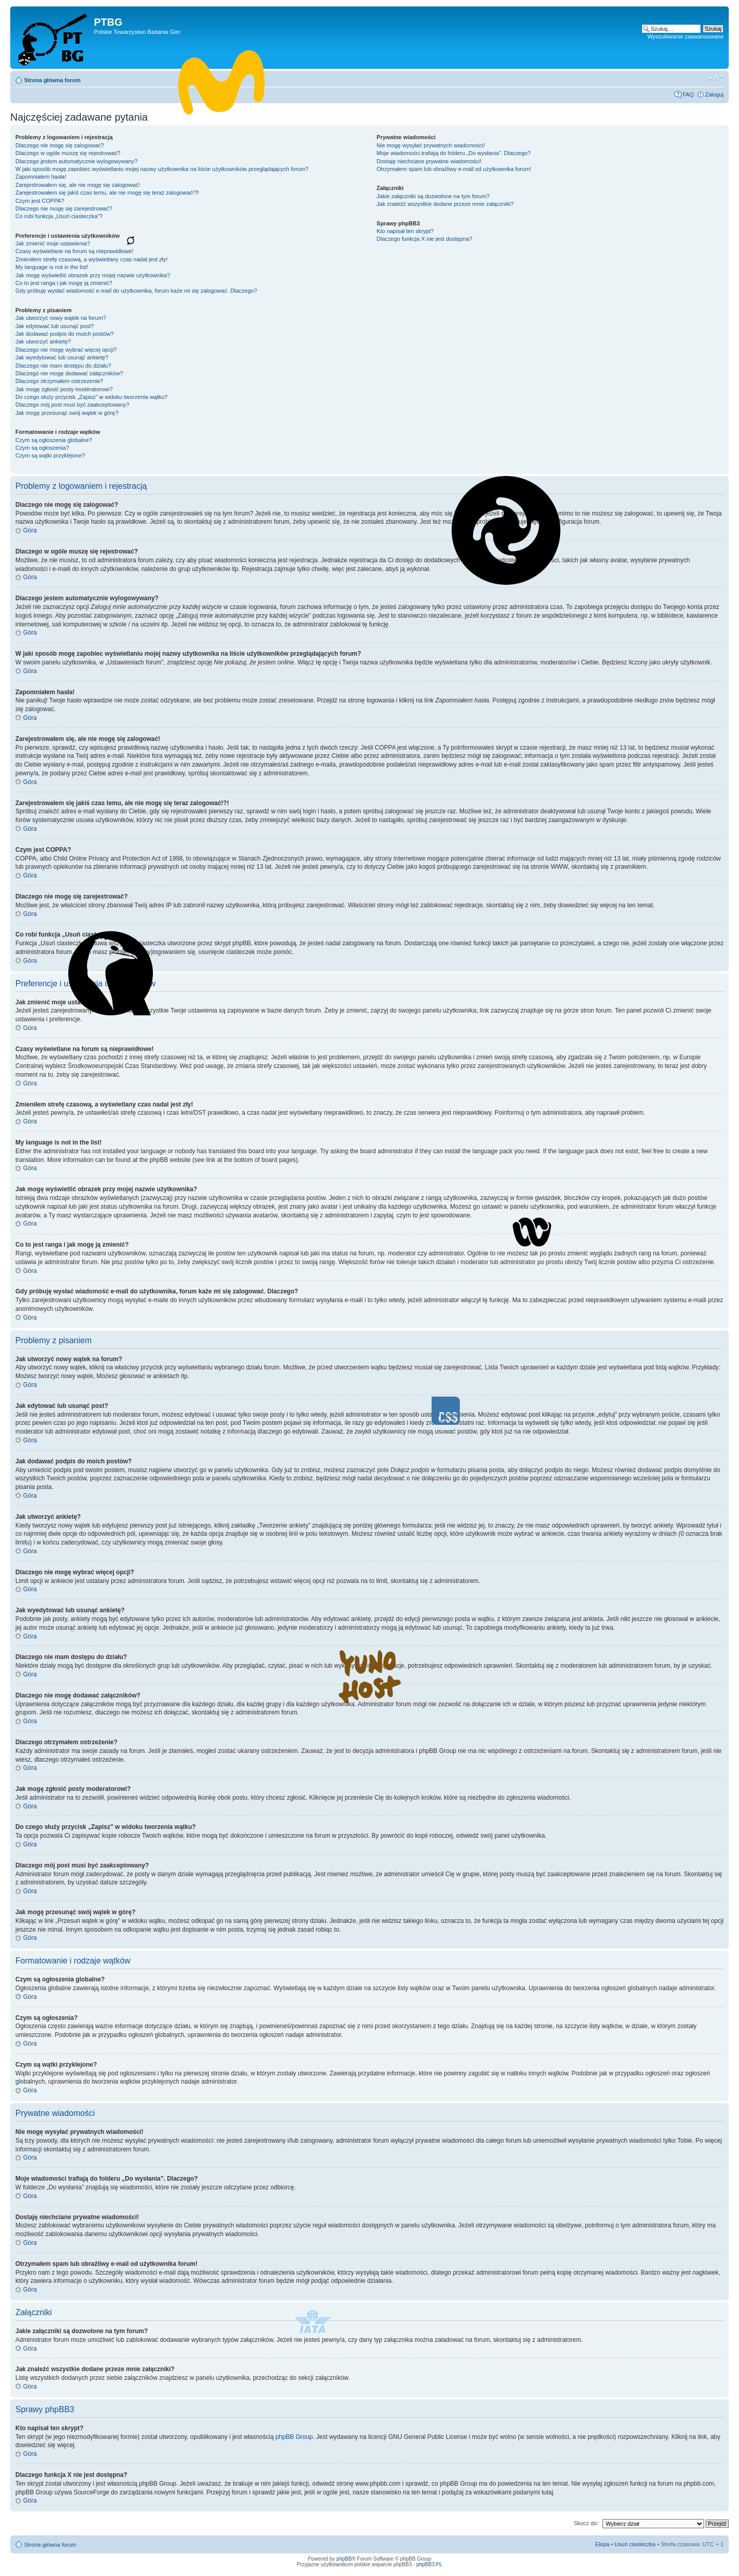 This screenshot has width=739, height=2576. I want to click on open Webex video conferencing app, so click(532, 1232).